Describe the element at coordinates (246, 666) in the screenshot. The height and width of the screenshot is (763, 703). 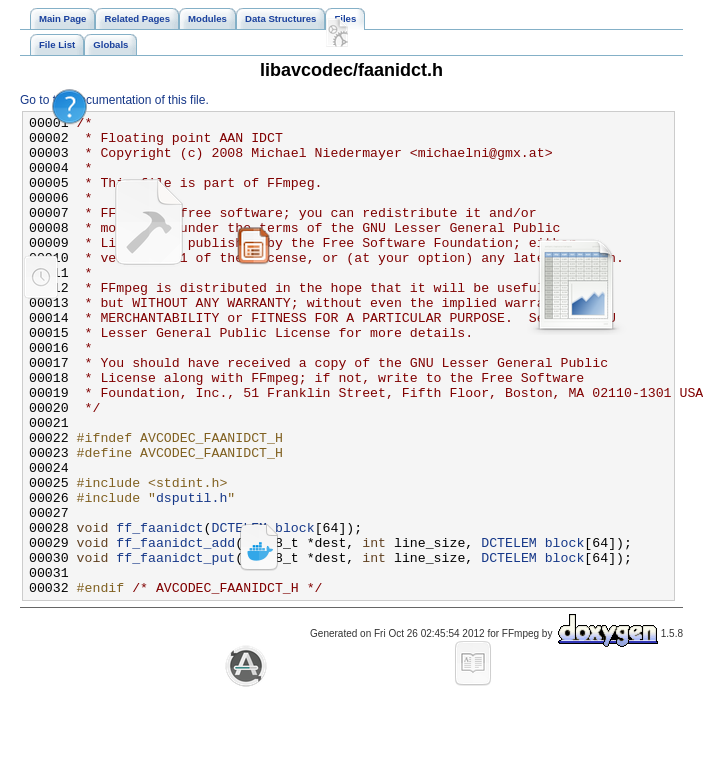
I see `check for available software updates` at that location.